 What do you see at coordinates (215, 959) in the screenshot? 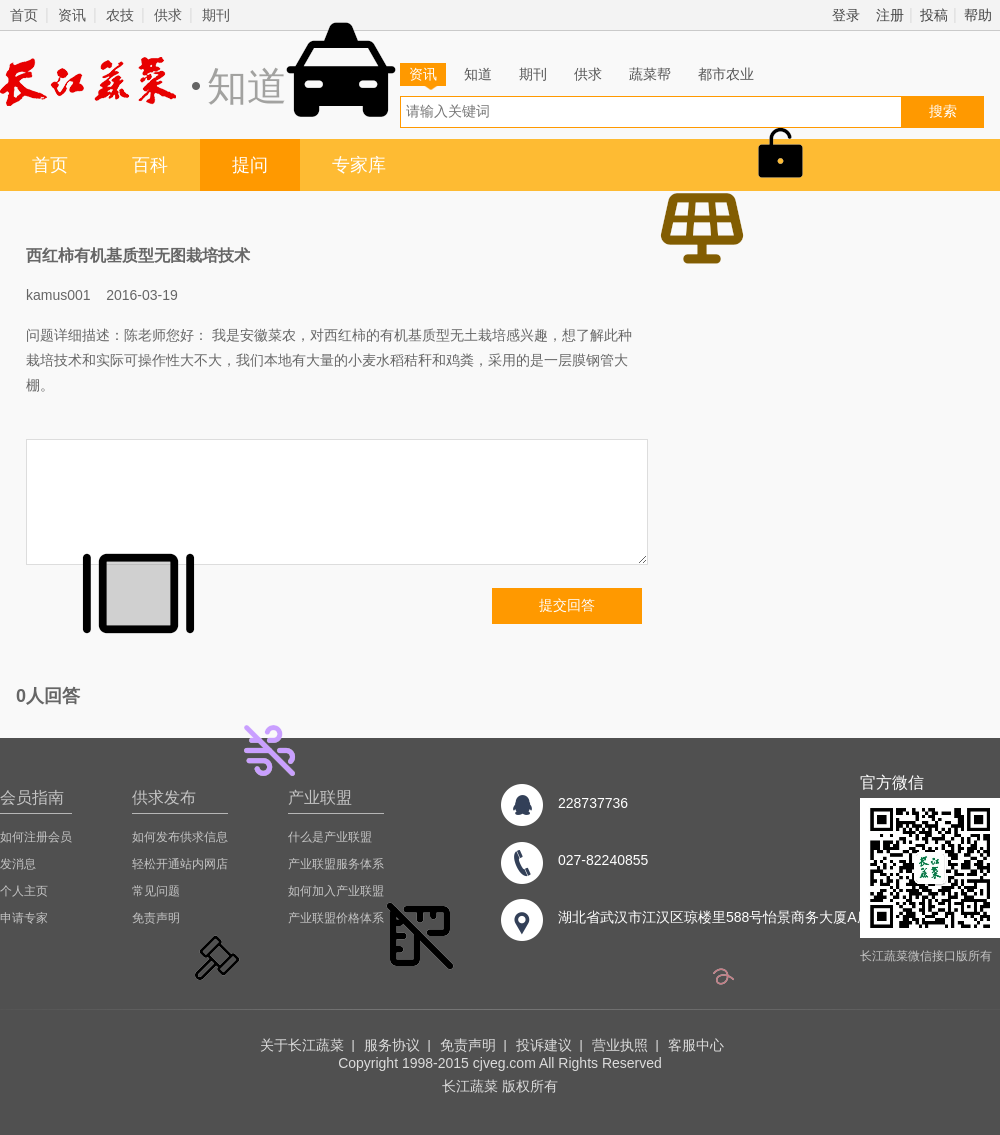
I see `access legal or terms of service information` at bounding box center [215, 959].